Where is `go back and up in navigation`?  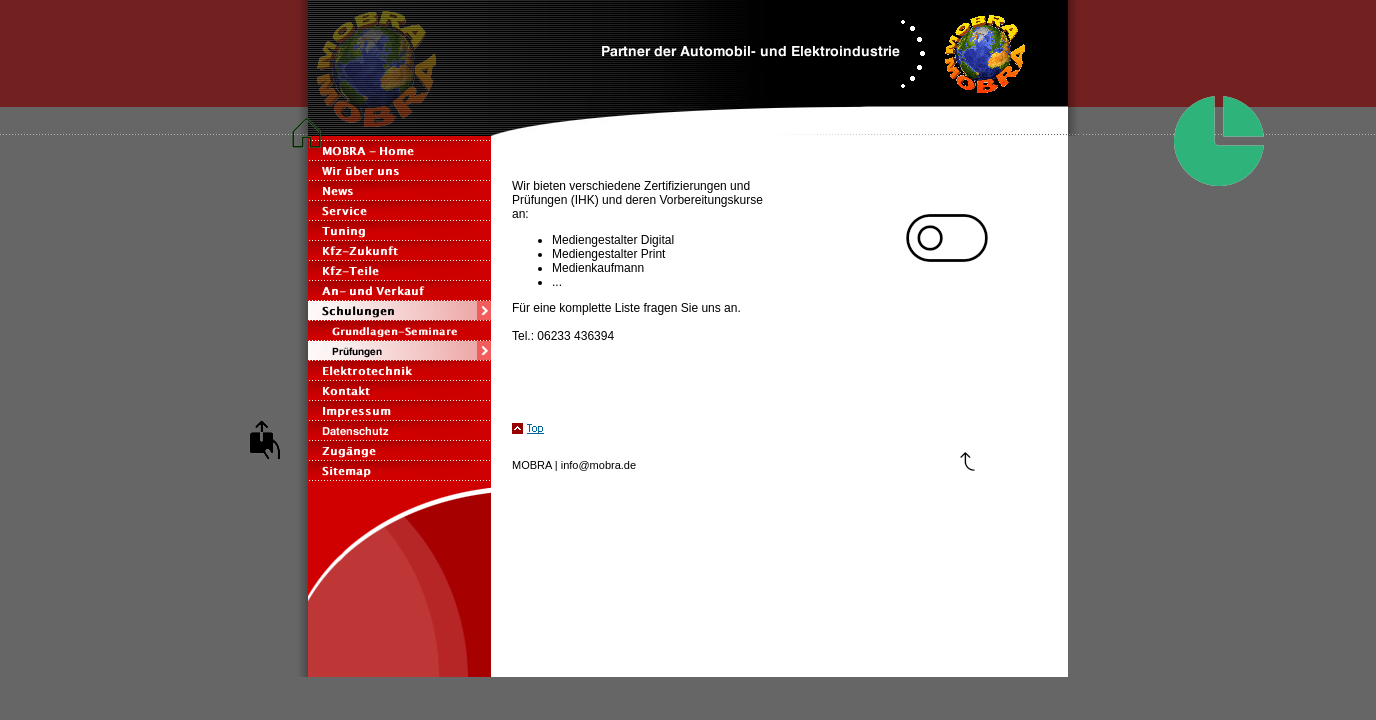
go back and up in navigation is located at coordinates (967, 461).